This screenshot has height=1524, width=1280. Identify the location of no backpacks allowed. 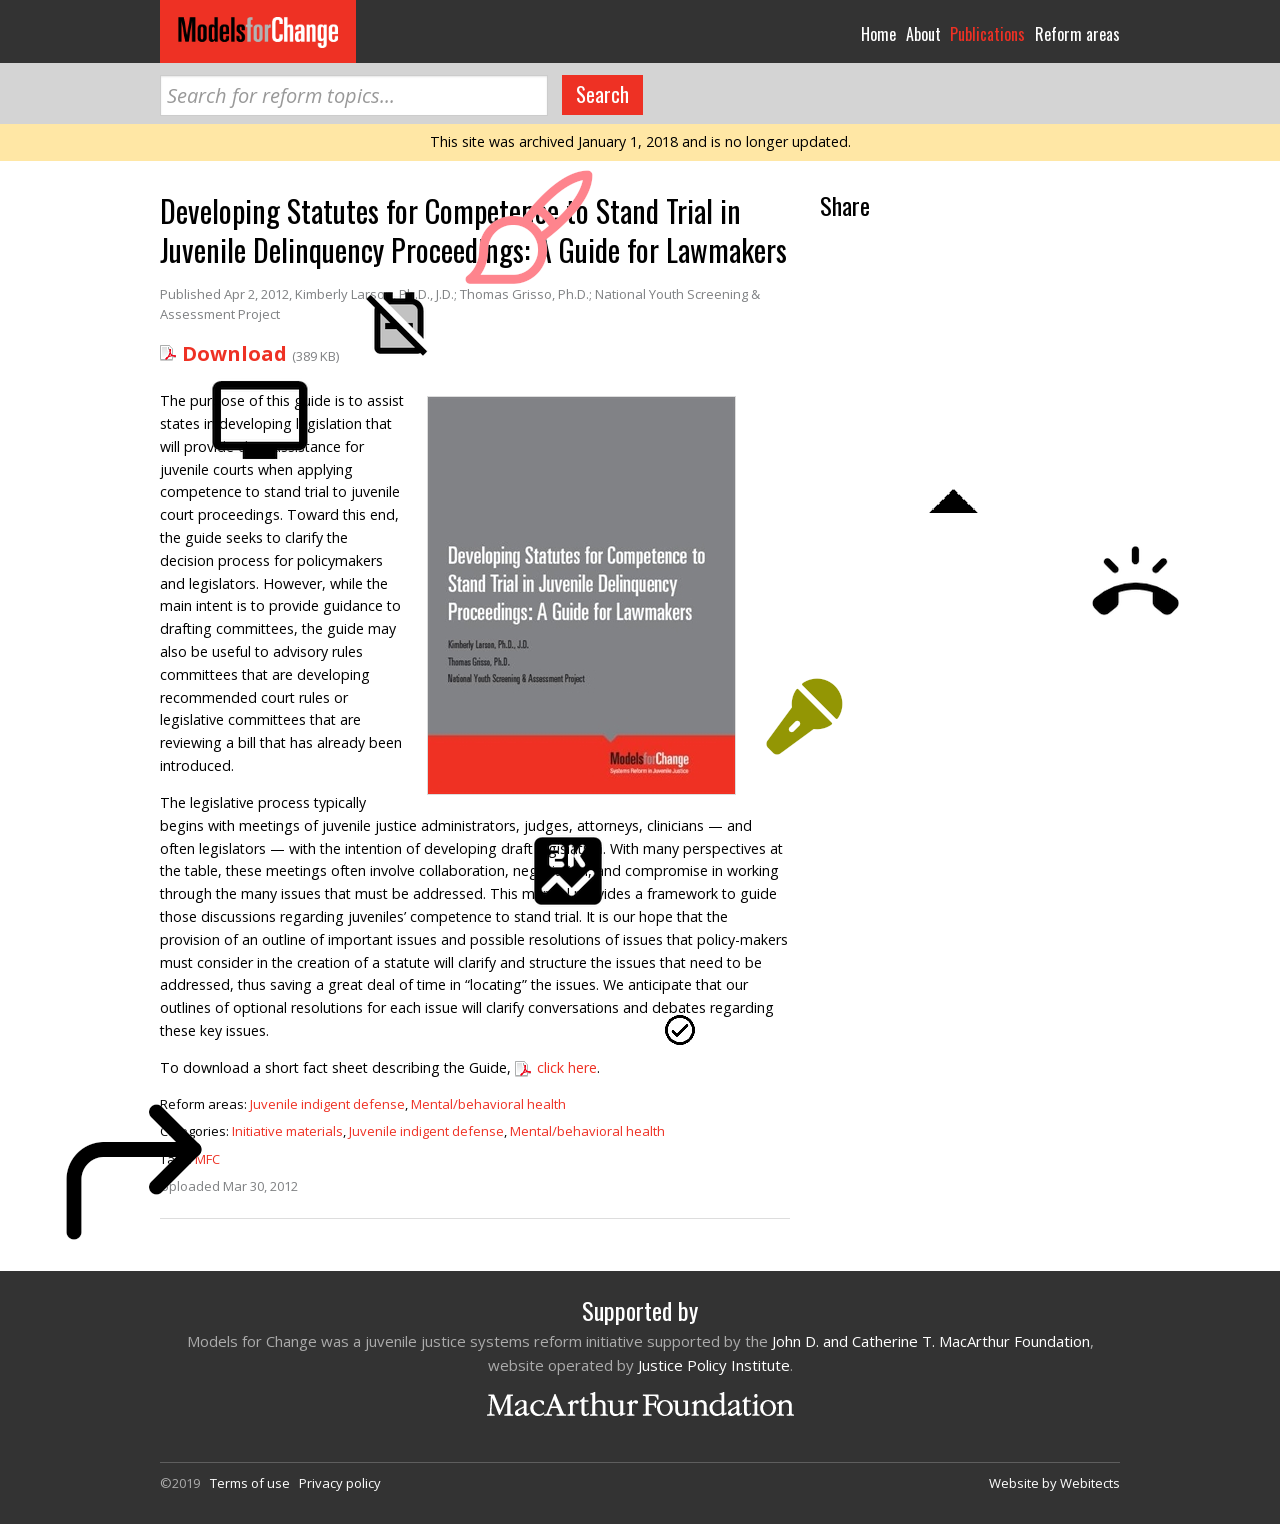
(399, 323).